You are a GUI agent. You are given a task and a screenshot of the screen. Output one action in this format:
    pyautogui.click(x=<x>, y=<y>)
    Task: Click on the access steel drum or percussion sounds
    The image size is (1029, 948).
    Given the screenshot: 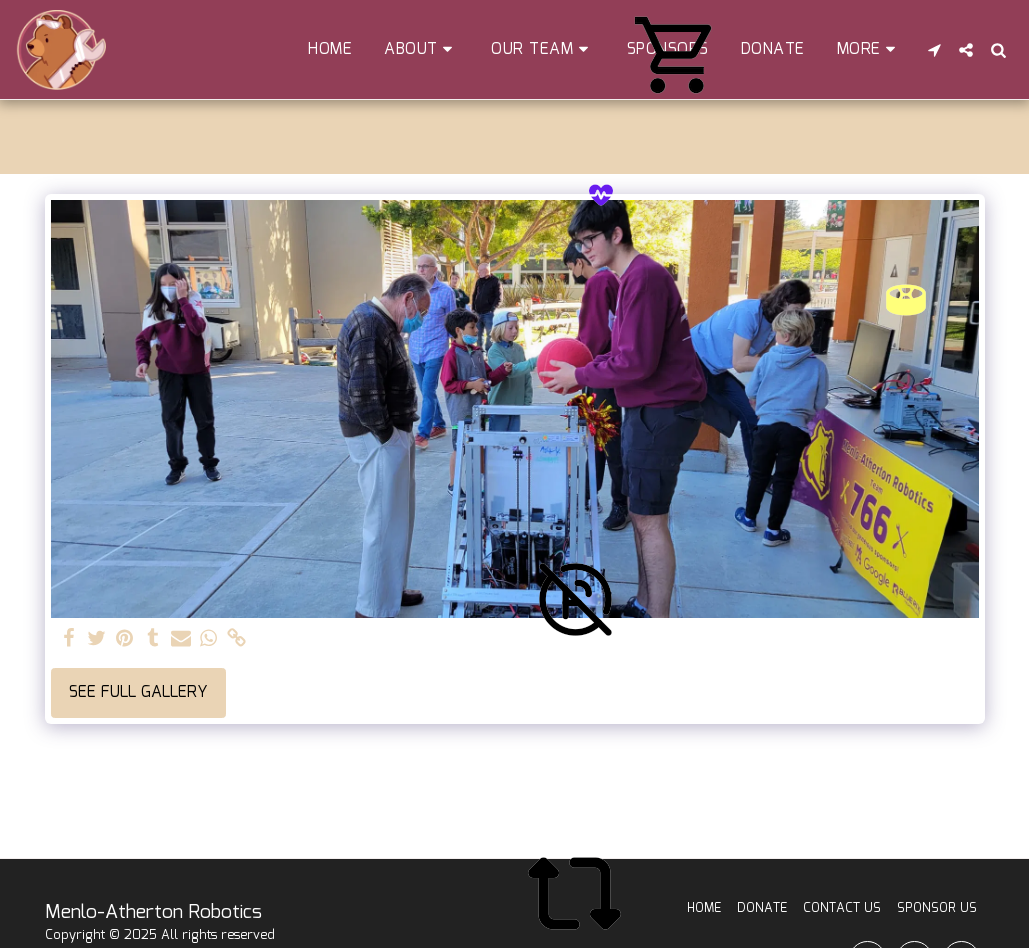 What is the action you would take?
    pyautogui.click(x=906, y=300)
    